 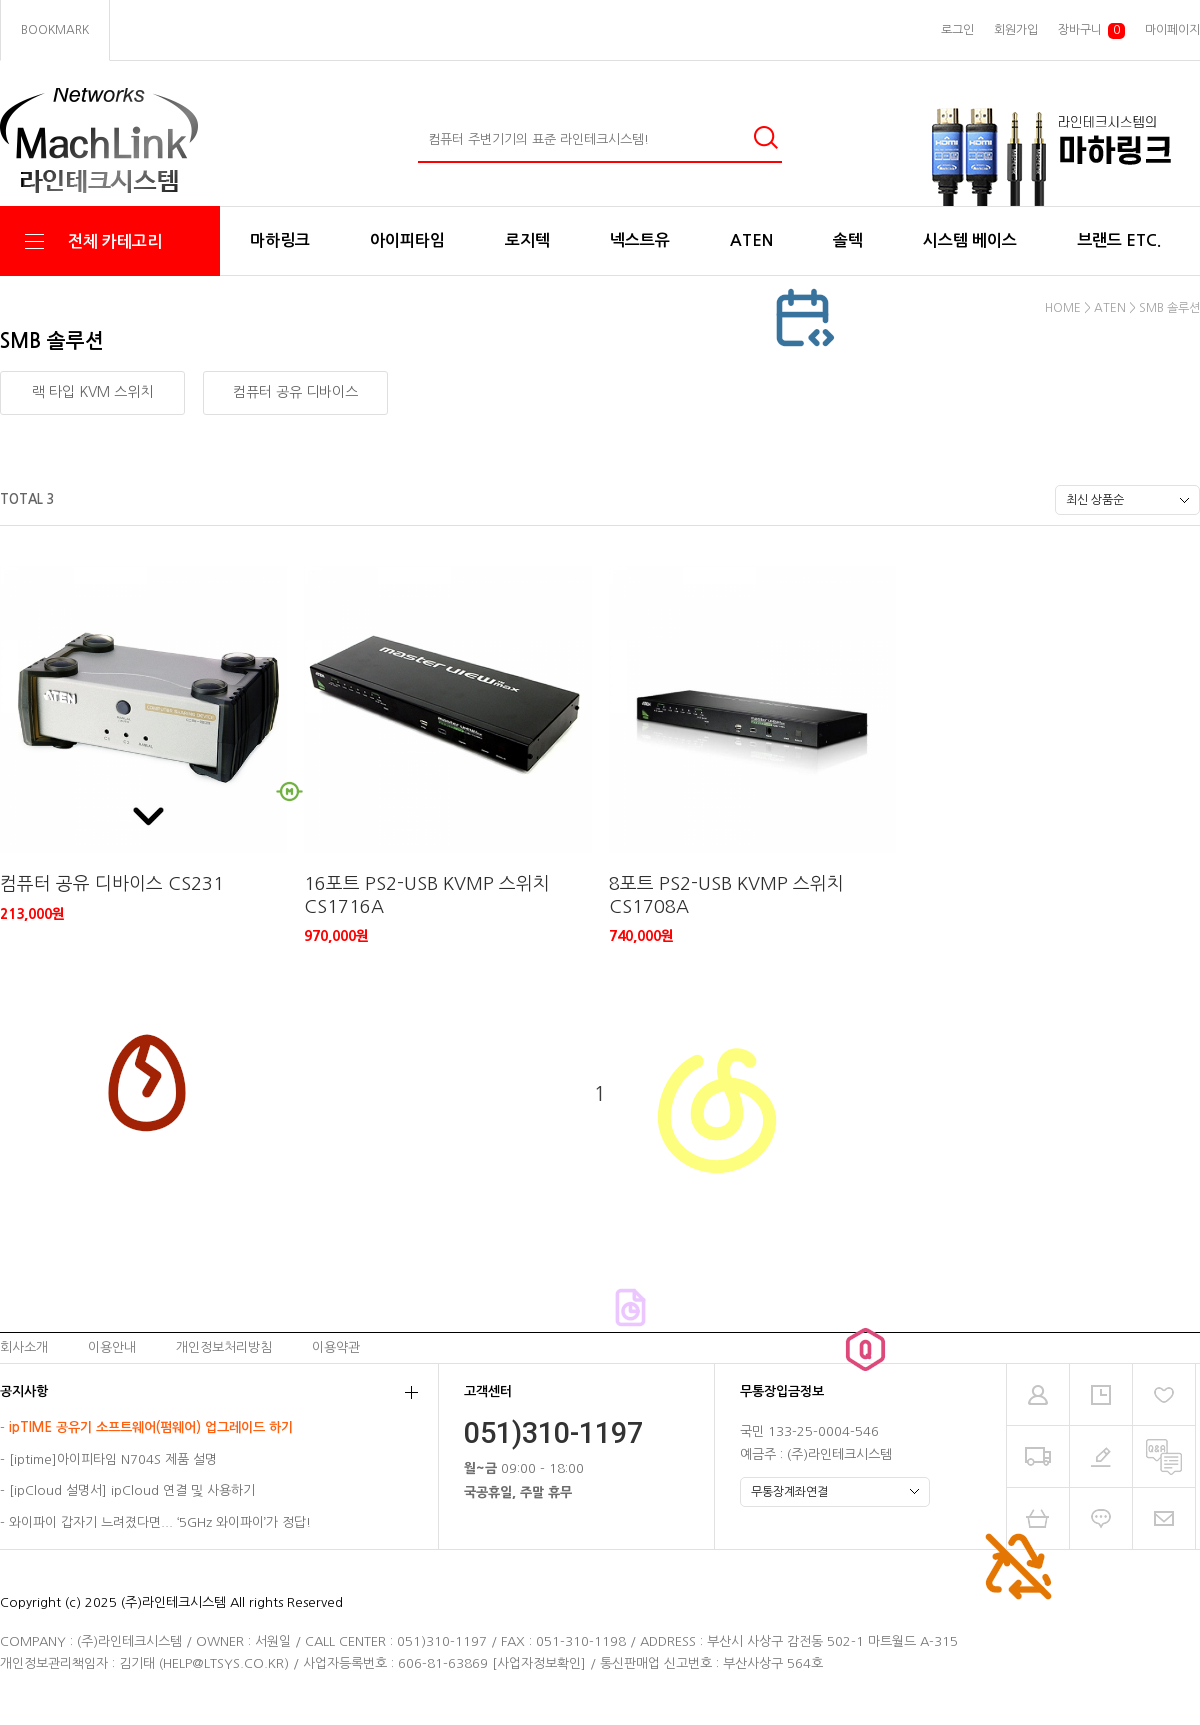 I want to click on view or manage scheduled code deployments, so click(x=802, y=317).